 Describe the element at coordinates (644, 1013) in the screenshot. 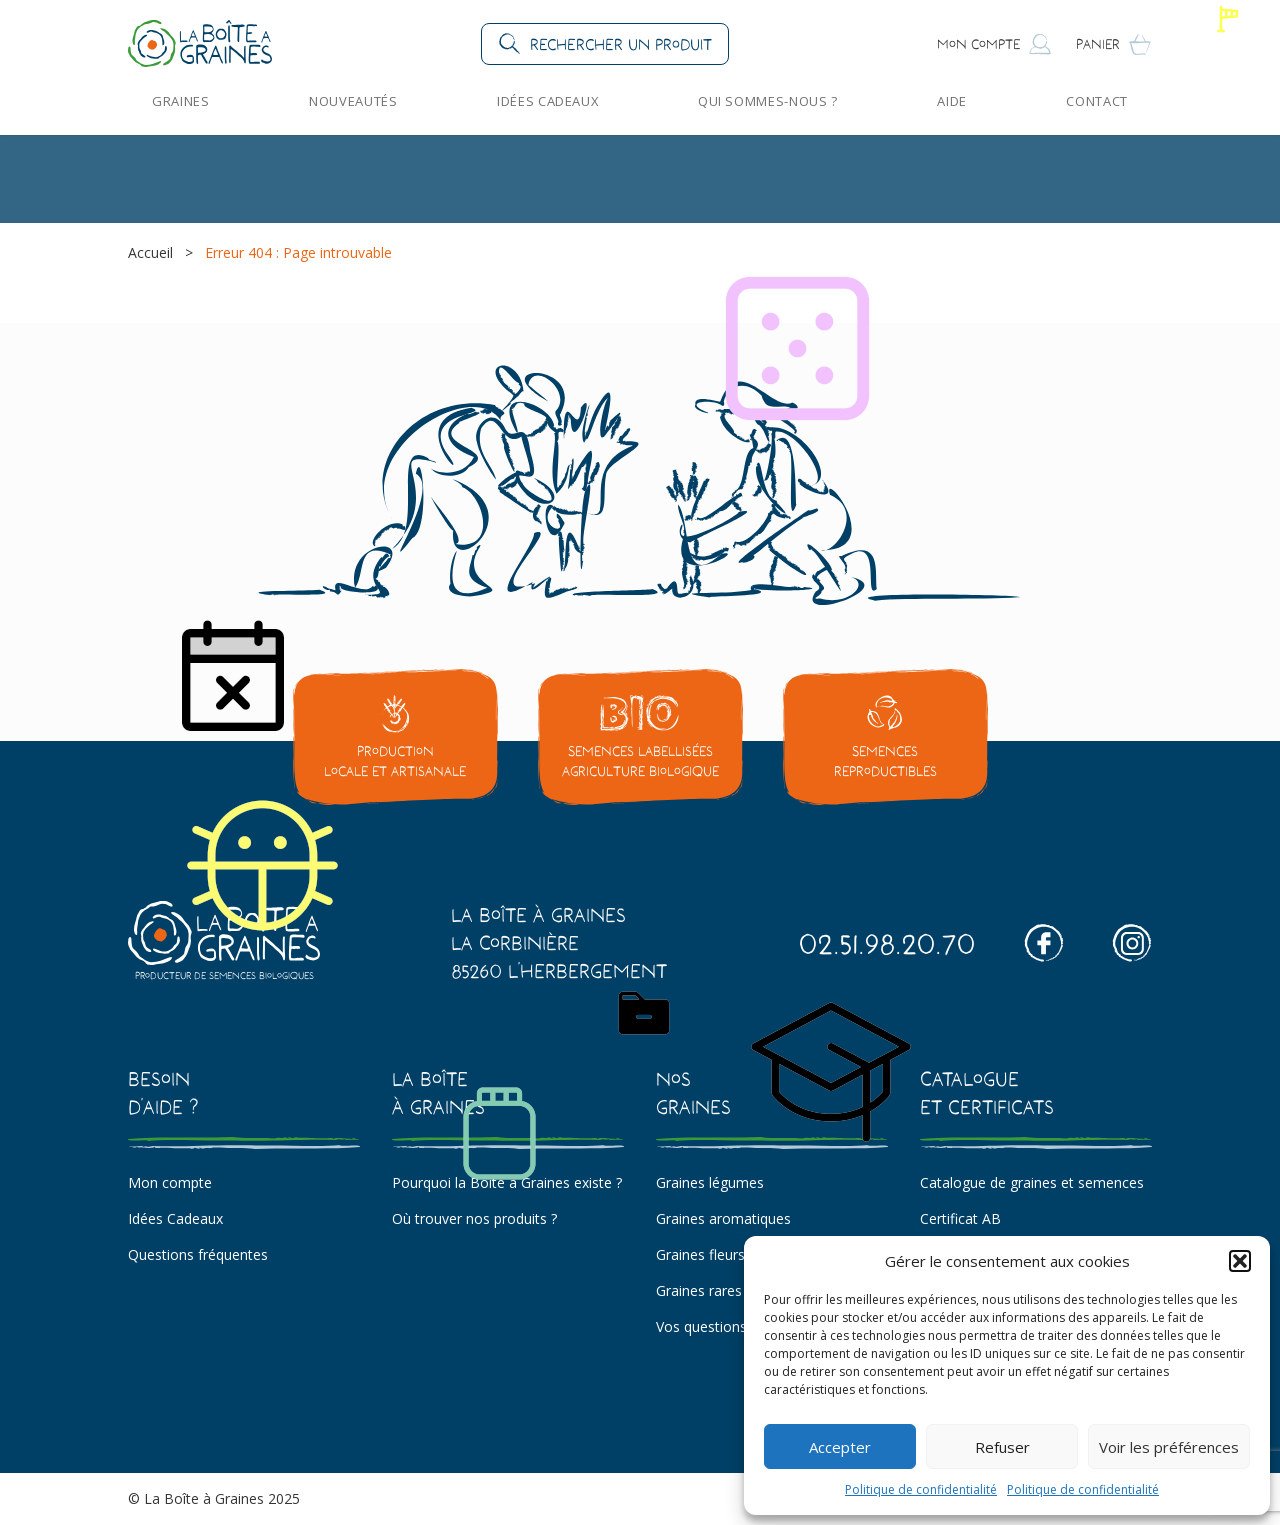

I see `remove a file from this folder` at that location.